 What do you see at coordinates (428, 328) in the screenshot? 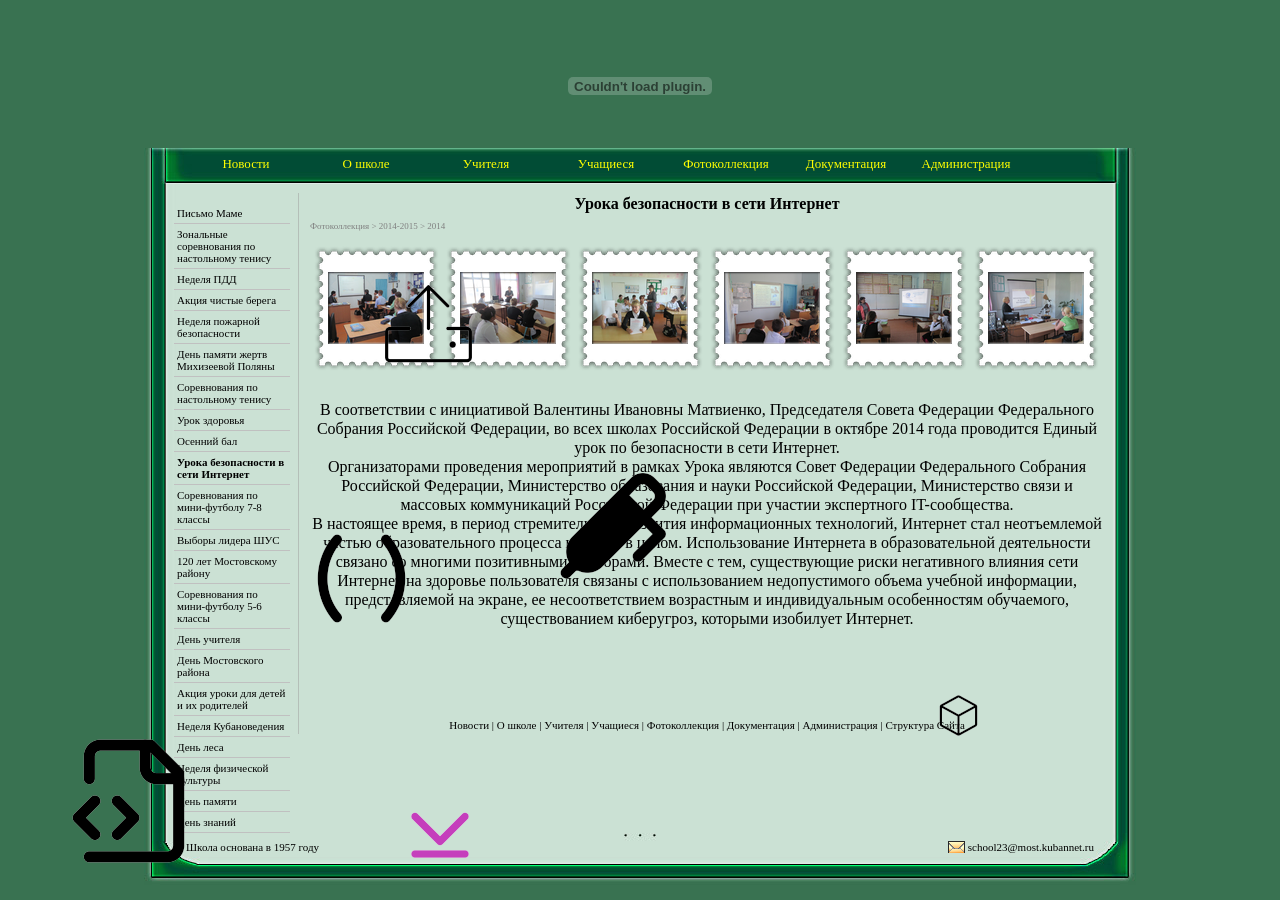
I see `upload a file or document` at bounding box center [428, 328].